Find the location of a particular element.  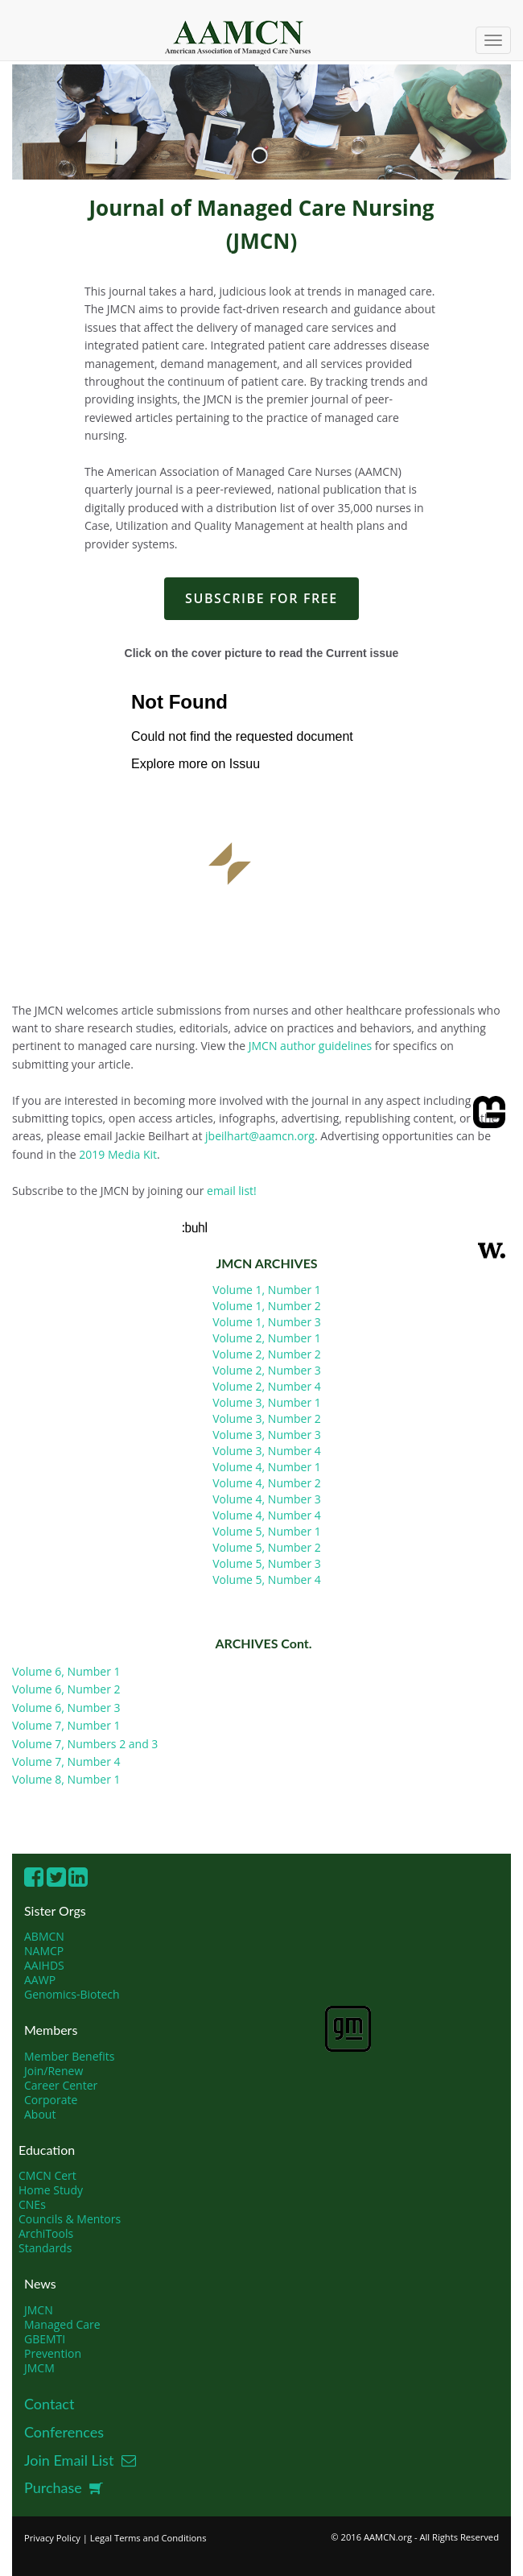

general motors company logo is located at coordinates (348, 2028).